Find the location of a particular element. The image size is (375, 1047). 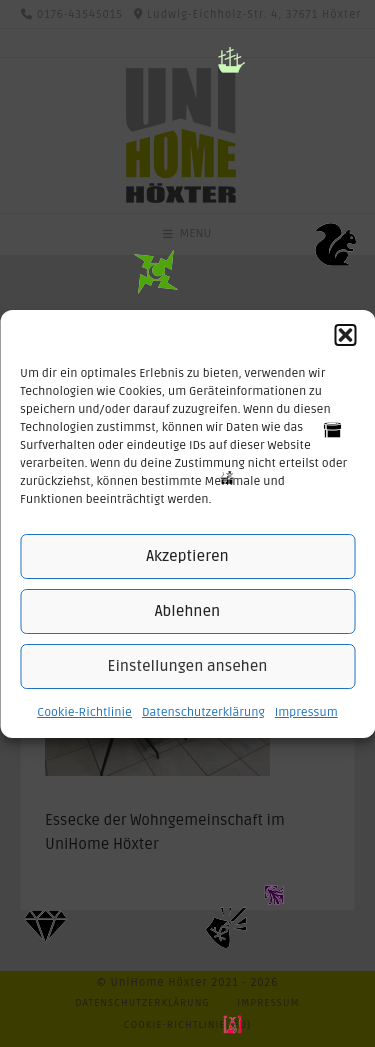

access naval or ship-related game content is located at coordinates (231, 60).